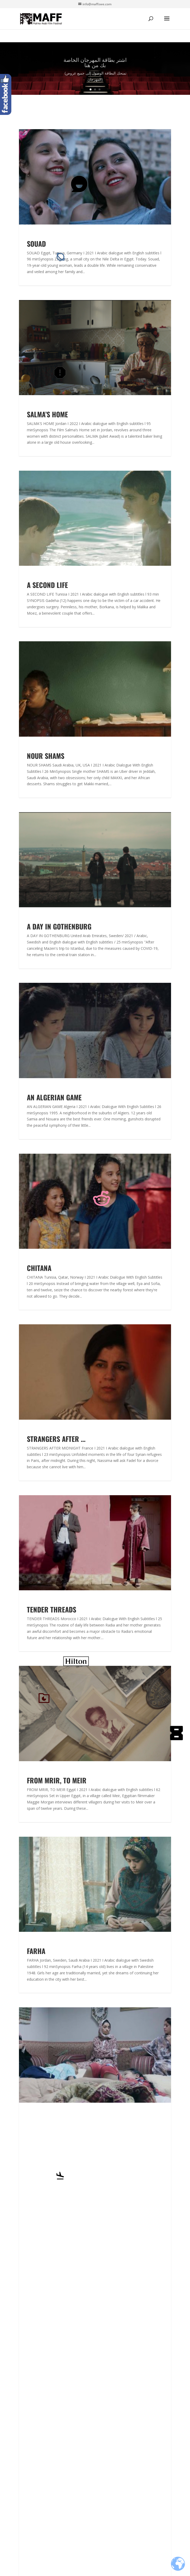 The width and height of the screenshot is (190, 2576). Describe the element at coordinates (44, 1698) in the screenshot. I see `access analytics or reports folder` at that location.